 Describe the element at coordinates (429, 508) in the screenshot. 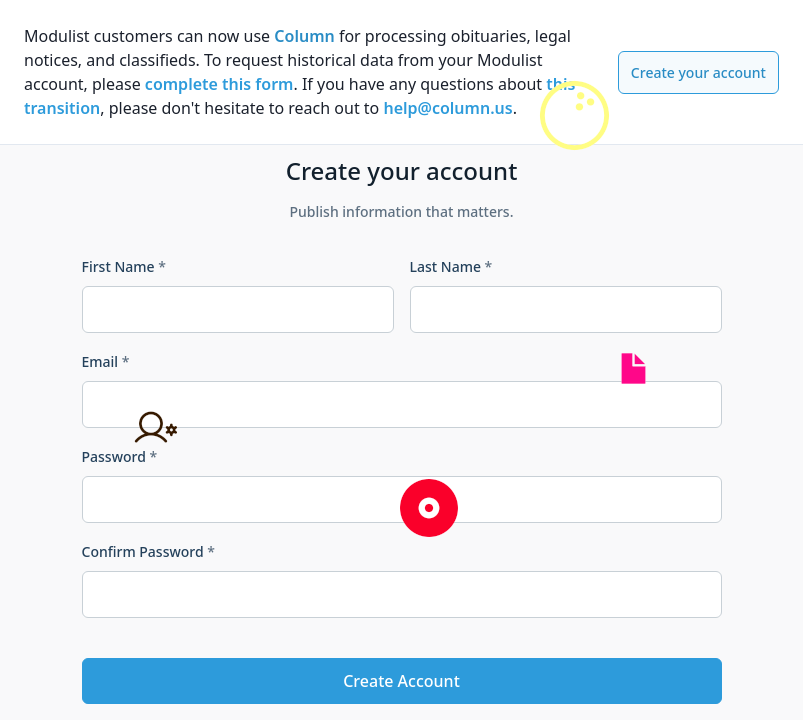

I see `play or access music library` at that location.